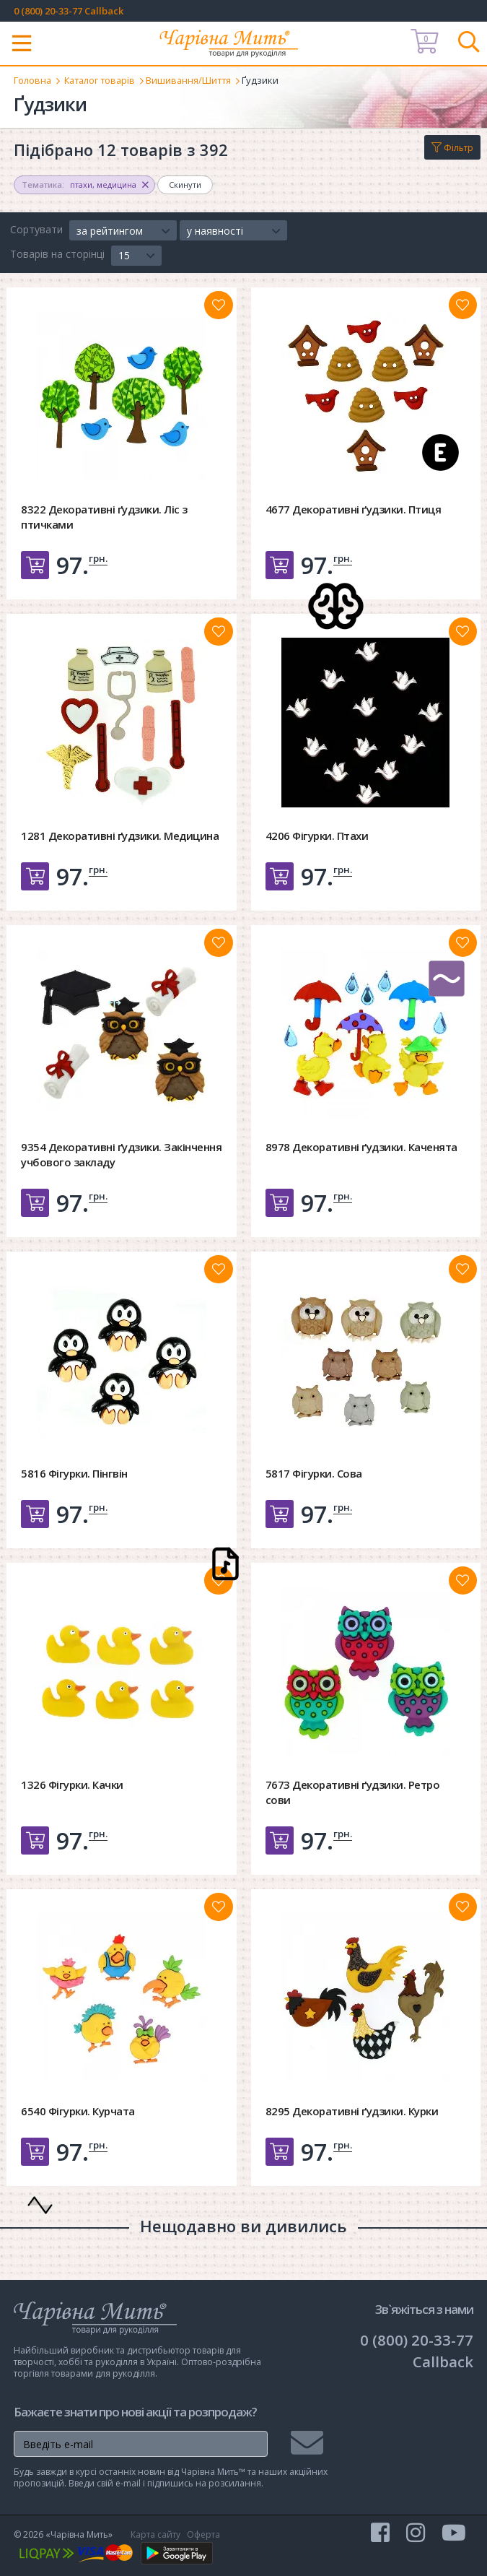  Describe the element at coordinates (335, 607) in the screenshot. I see `access AI or smart features` at that location.